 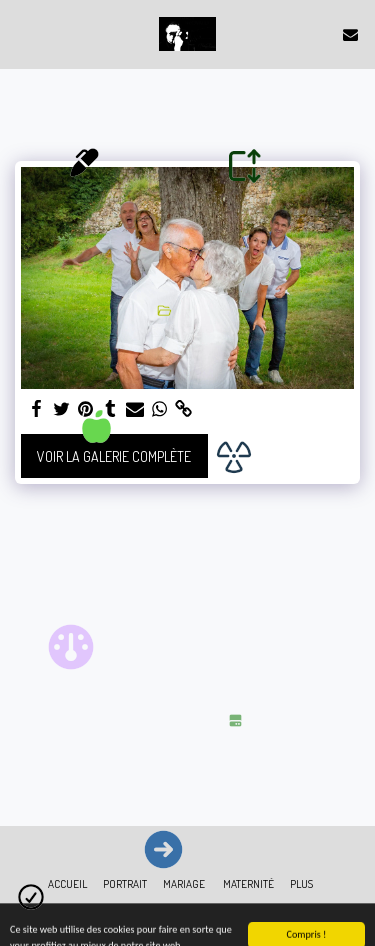 What do you see at coordinates (244, 166) in the screenshot?
I see `auto-fit content to available height` at bounding box center [244, 166].